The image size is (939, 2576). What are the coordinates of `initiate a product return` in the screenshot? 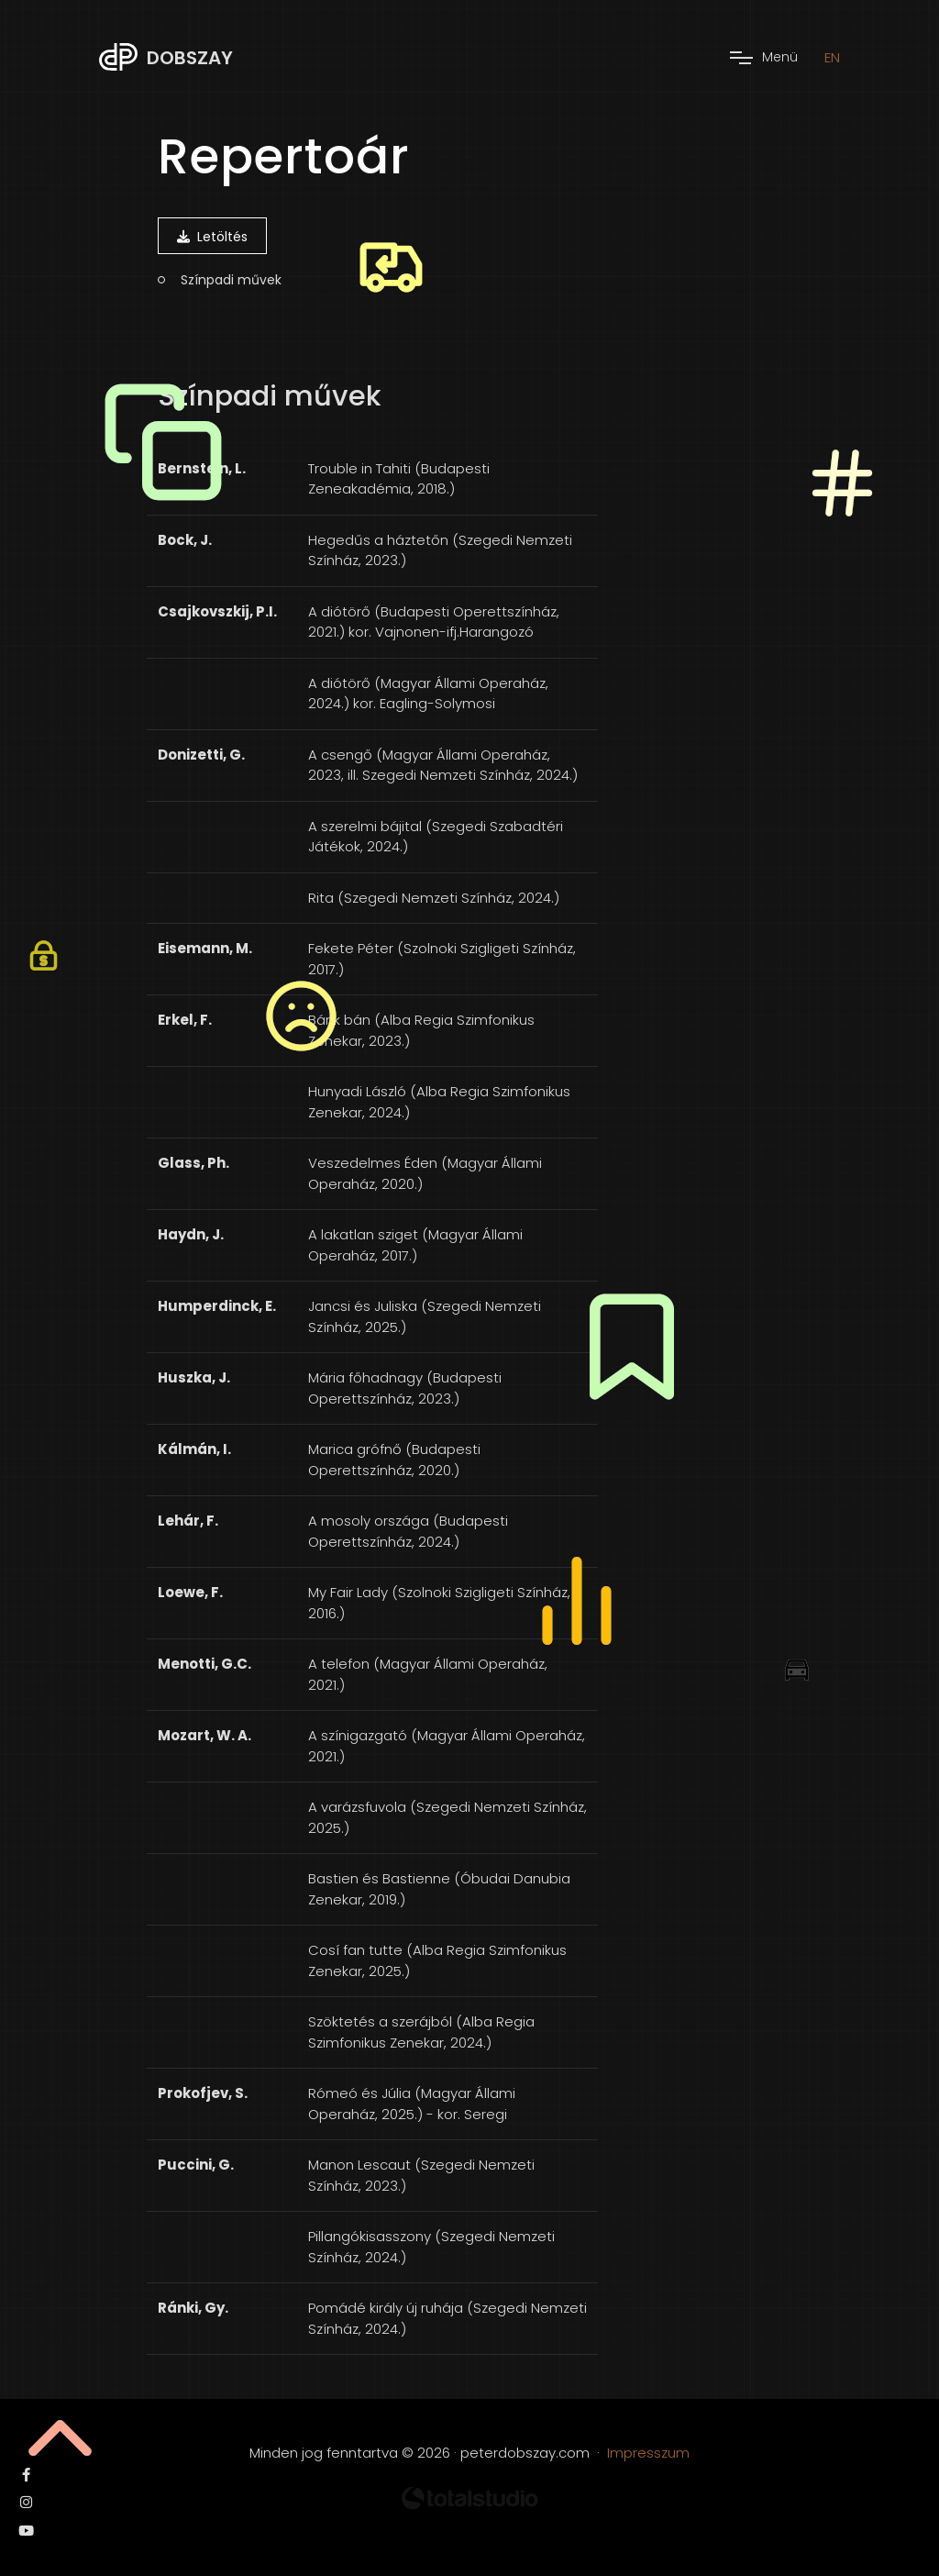 It's located at (391, 267).